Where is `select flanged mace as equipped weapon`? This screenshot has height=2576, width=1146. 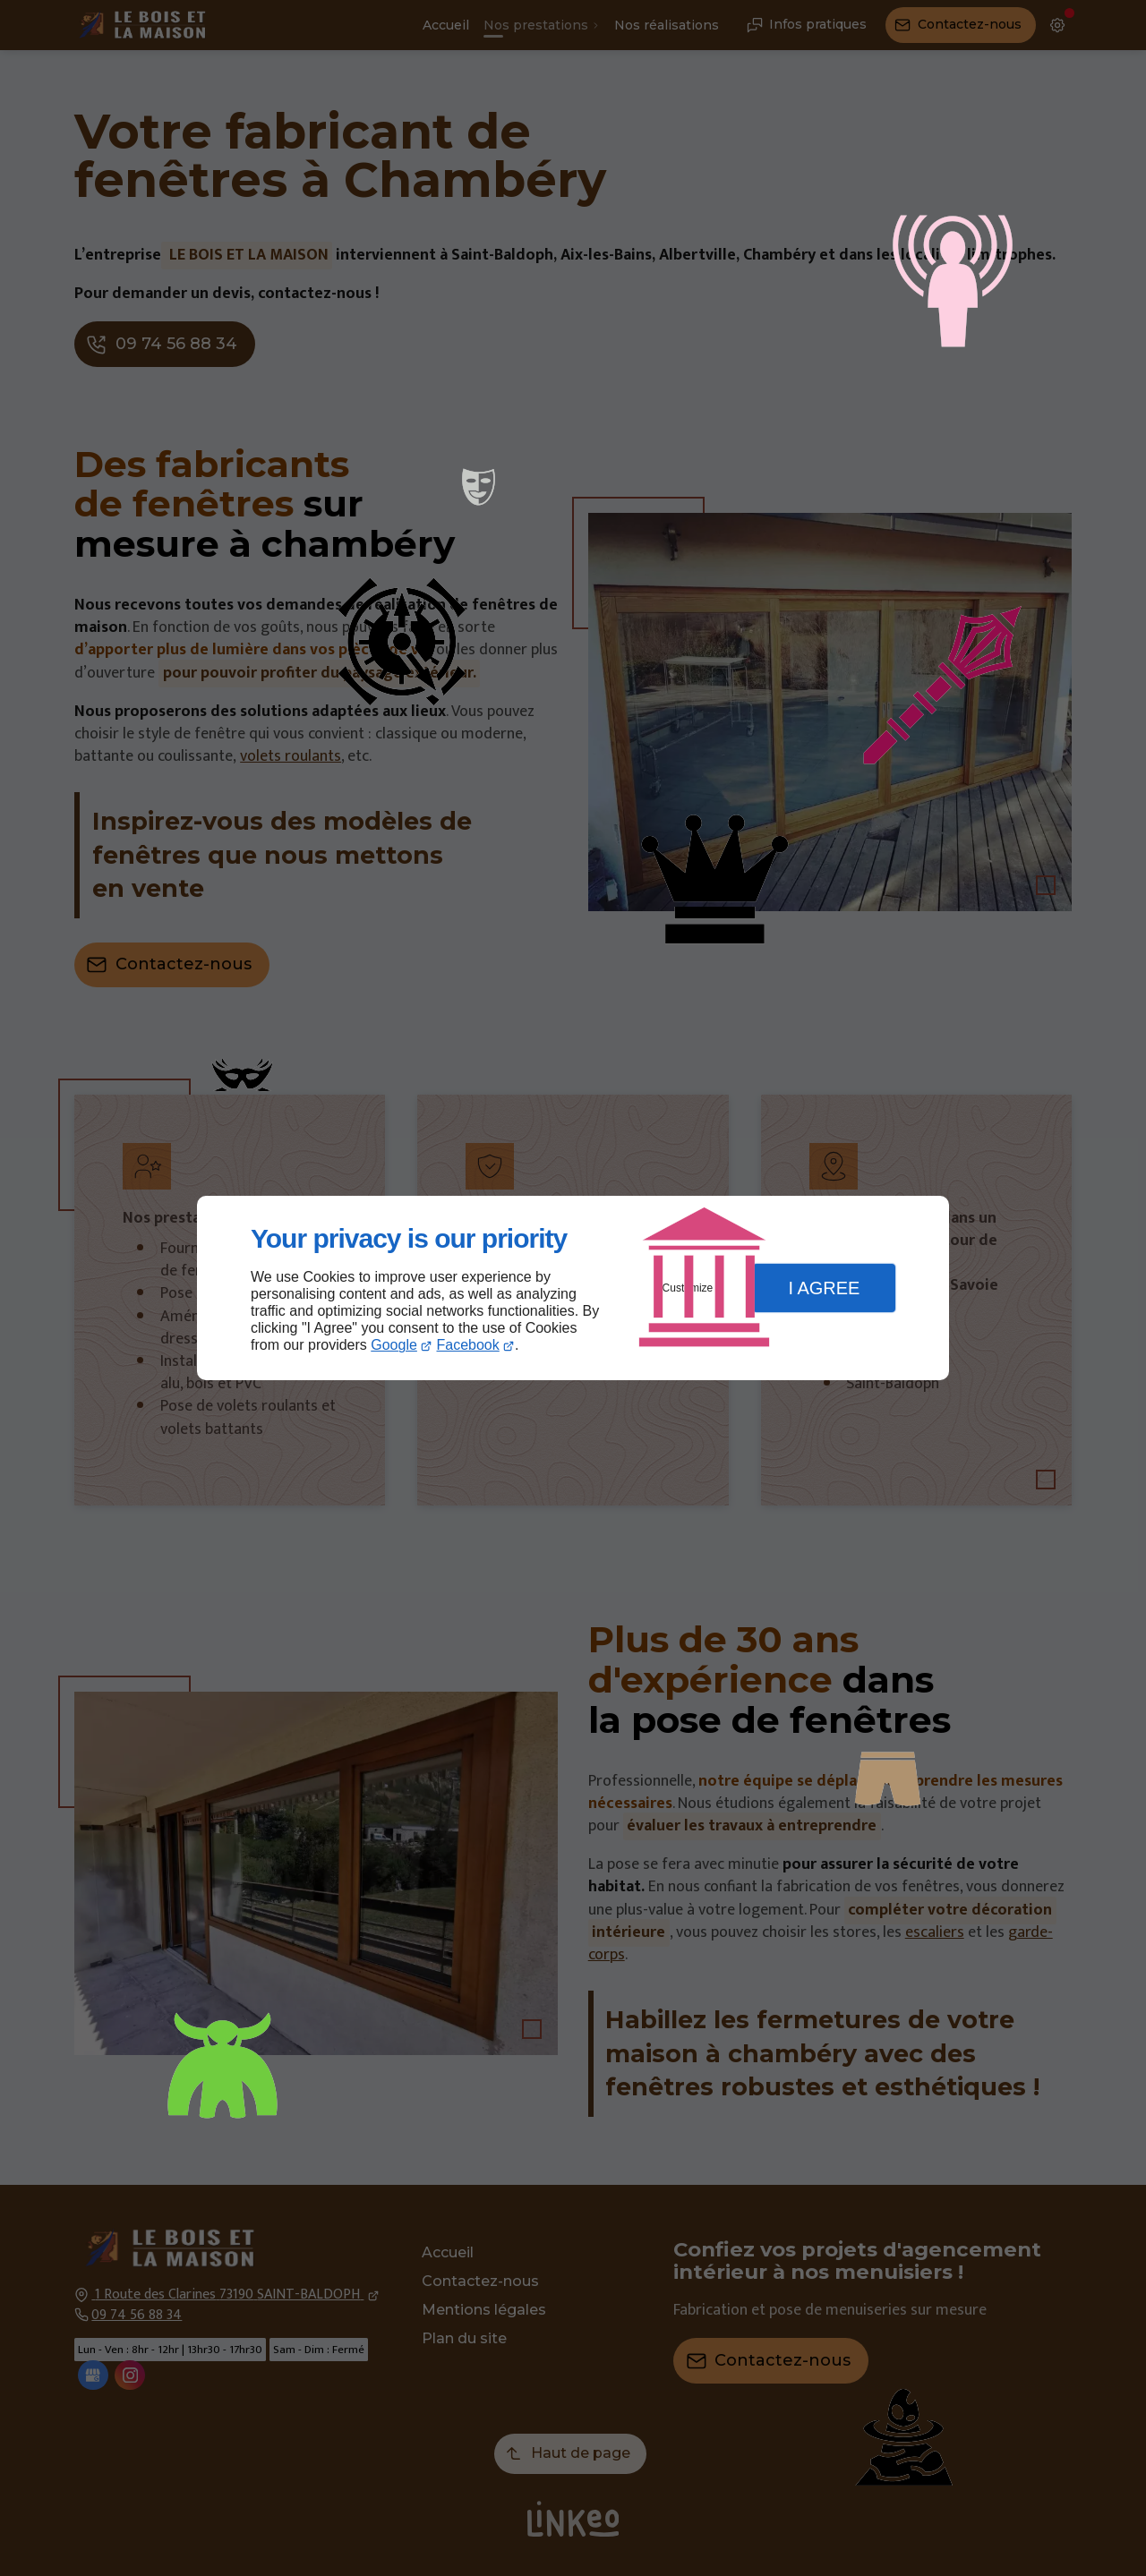
select flanged mace as equipped weapon is located at coordinates (944, 684).